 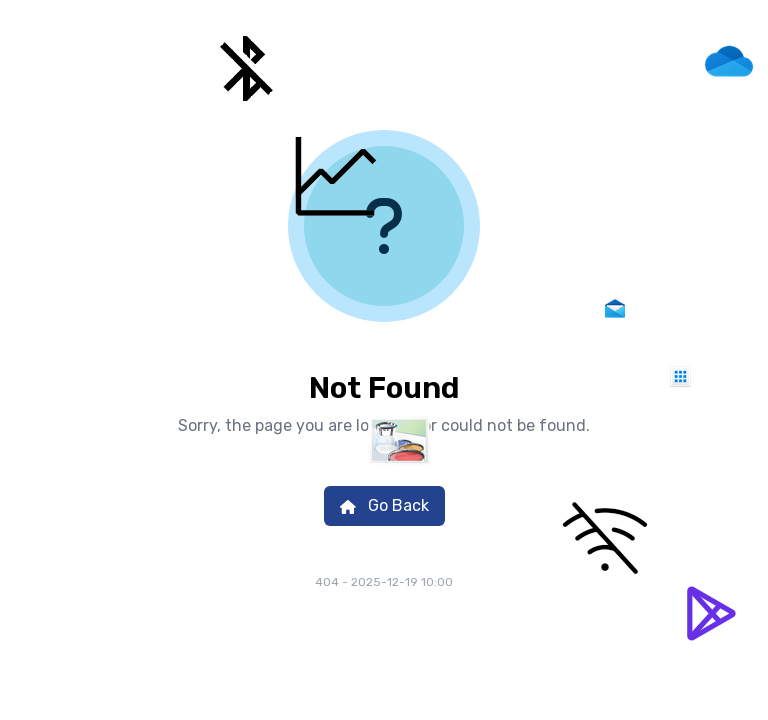 I want to click on indicates no wifi connection, so click(x=605, y=538).